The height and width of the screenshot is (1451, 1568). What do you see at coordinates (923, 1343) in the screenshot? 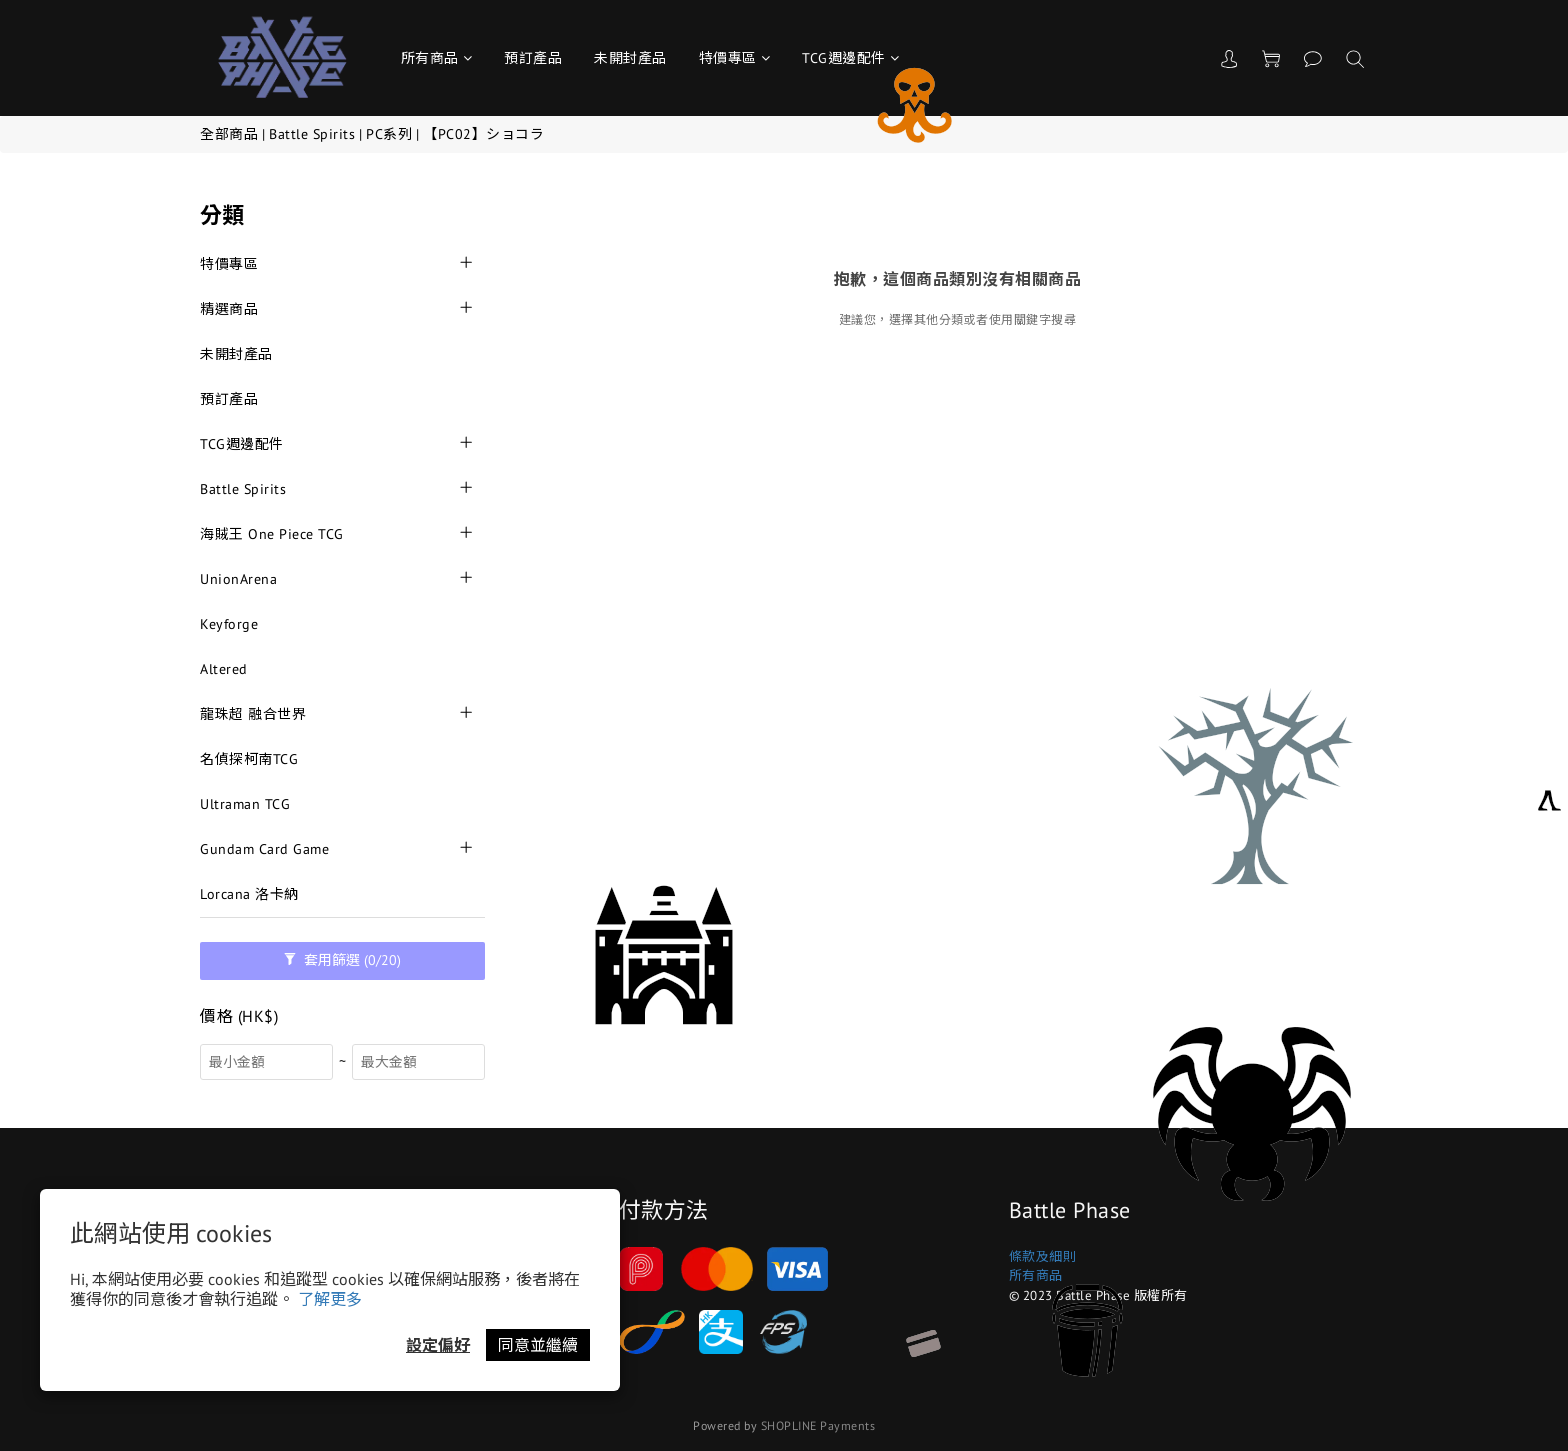
I see `swipe or tap your card to pay` at bounding box center [923, 1343].